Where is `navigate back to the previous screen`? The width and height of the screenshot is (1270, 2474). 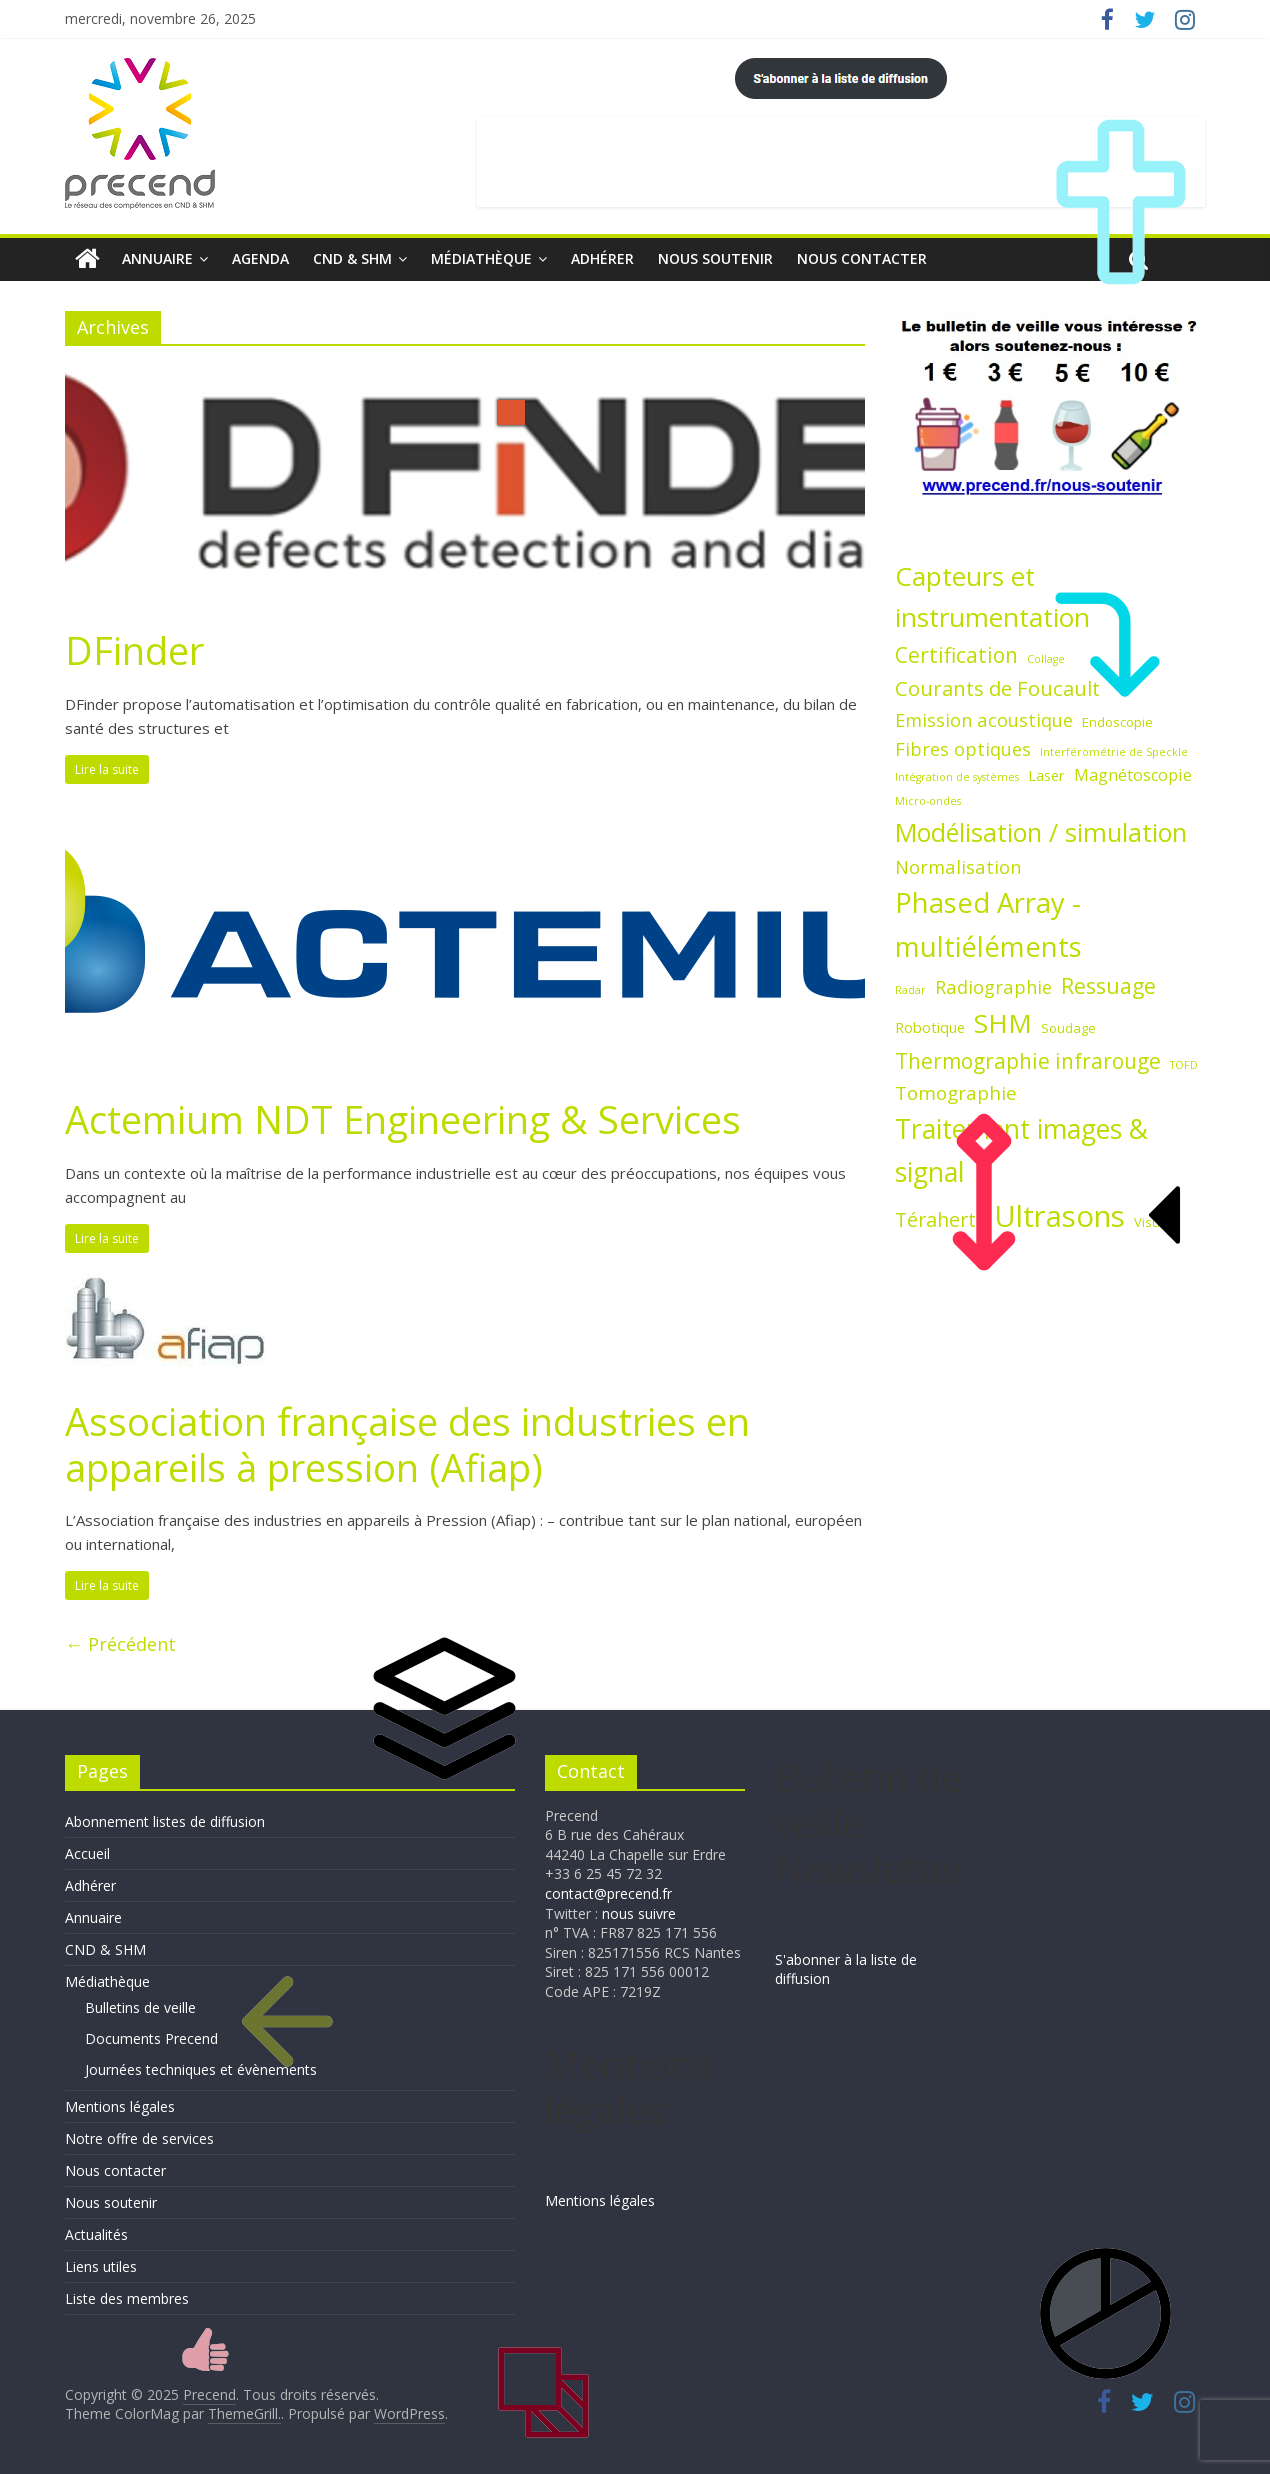
navigate back to the previous screen is located at coordinates (1164, 1215).